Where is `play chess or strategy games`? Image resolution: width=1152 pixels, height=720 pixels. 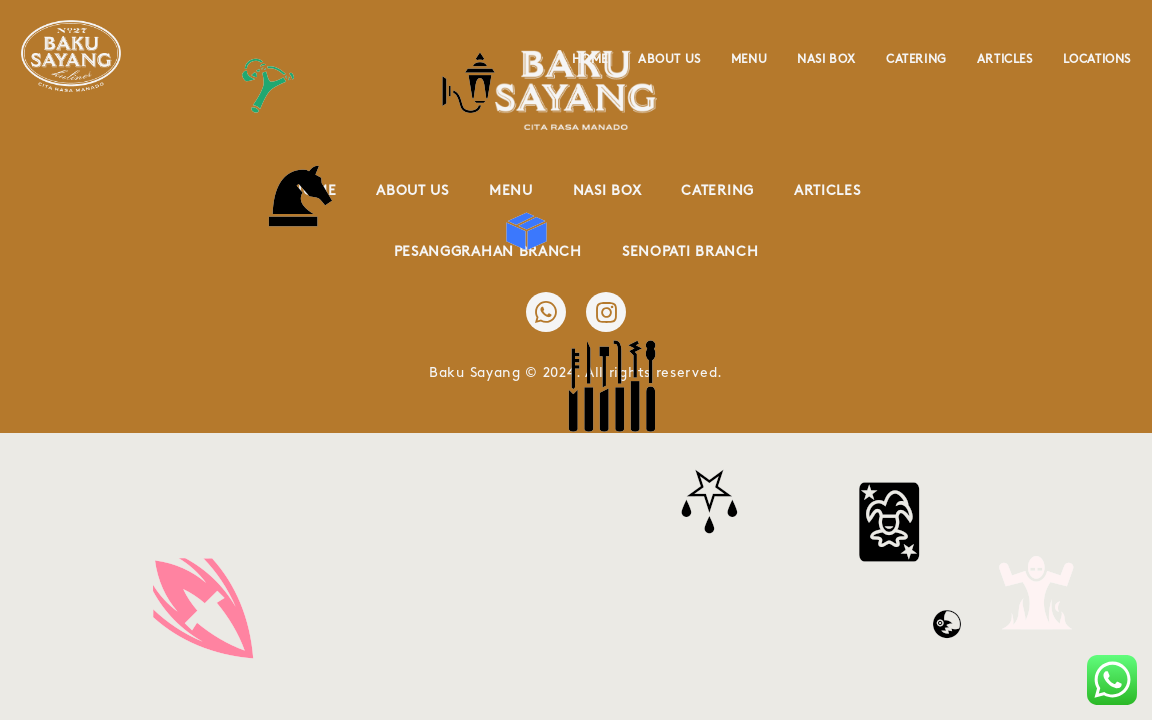 play chess or strategy games is located at coordinates (300, 190).